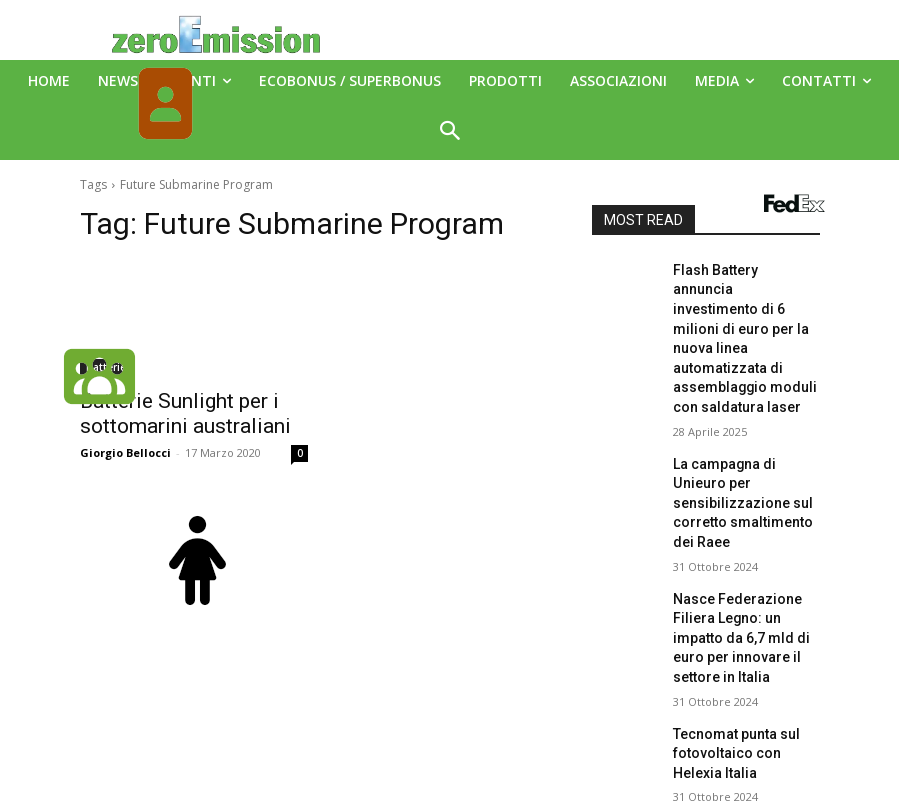 Image resolution: width=899 pixels, height=803 pixels. What do you see at coordinates (197, 560) in the screenshot?
I see `indicates female or women's restroom` at bounding box center [197, 560].